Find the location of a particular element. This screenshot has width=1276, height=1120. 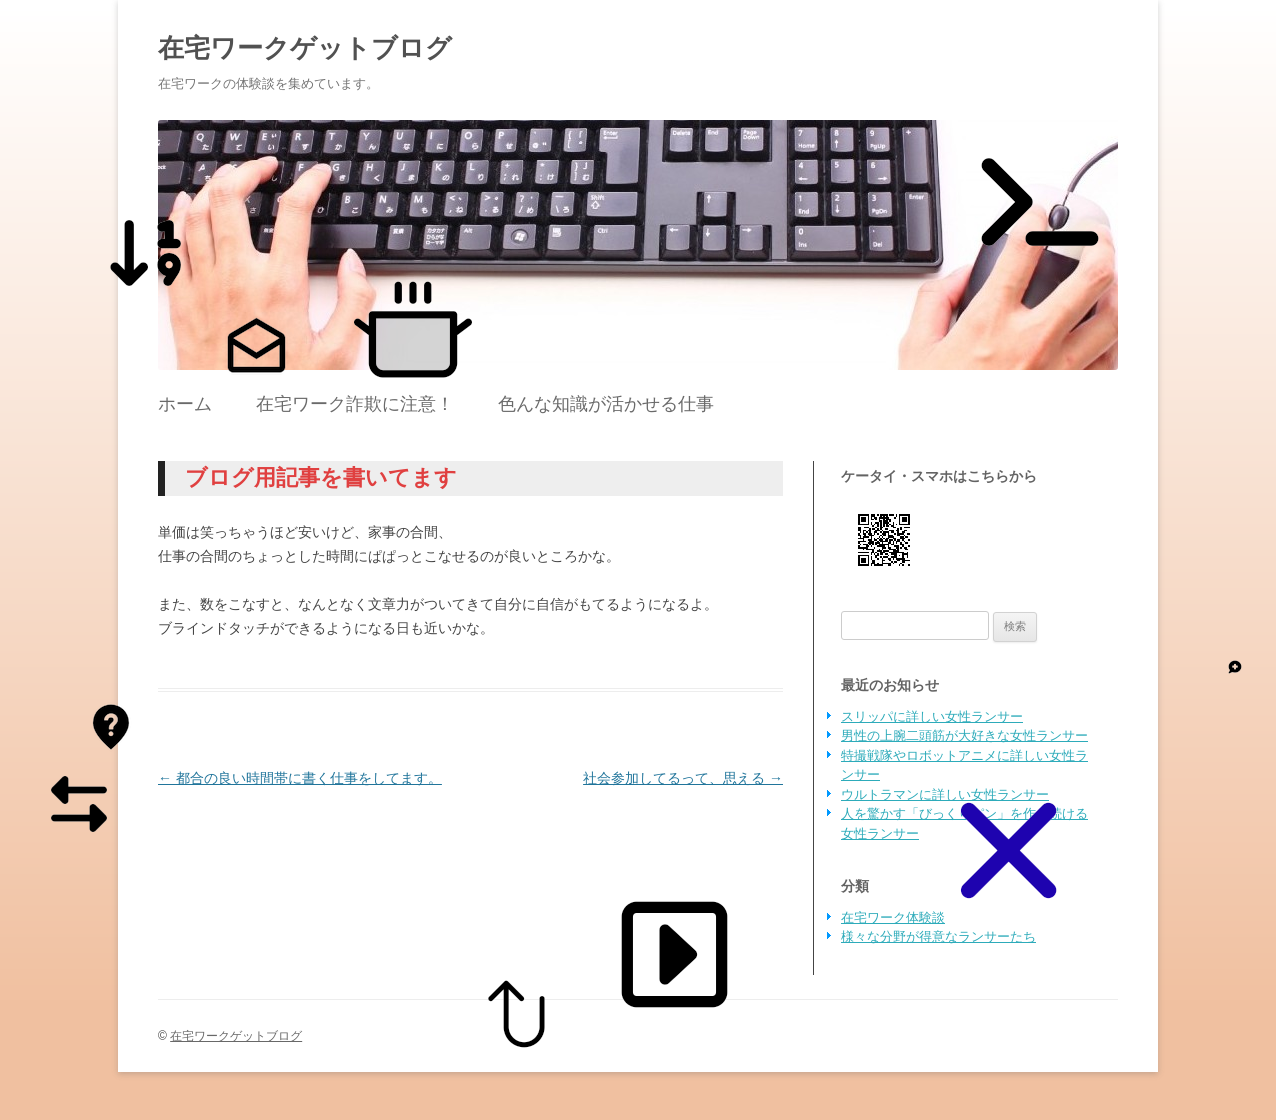

play media or start video is located at coordinates (674, 954).